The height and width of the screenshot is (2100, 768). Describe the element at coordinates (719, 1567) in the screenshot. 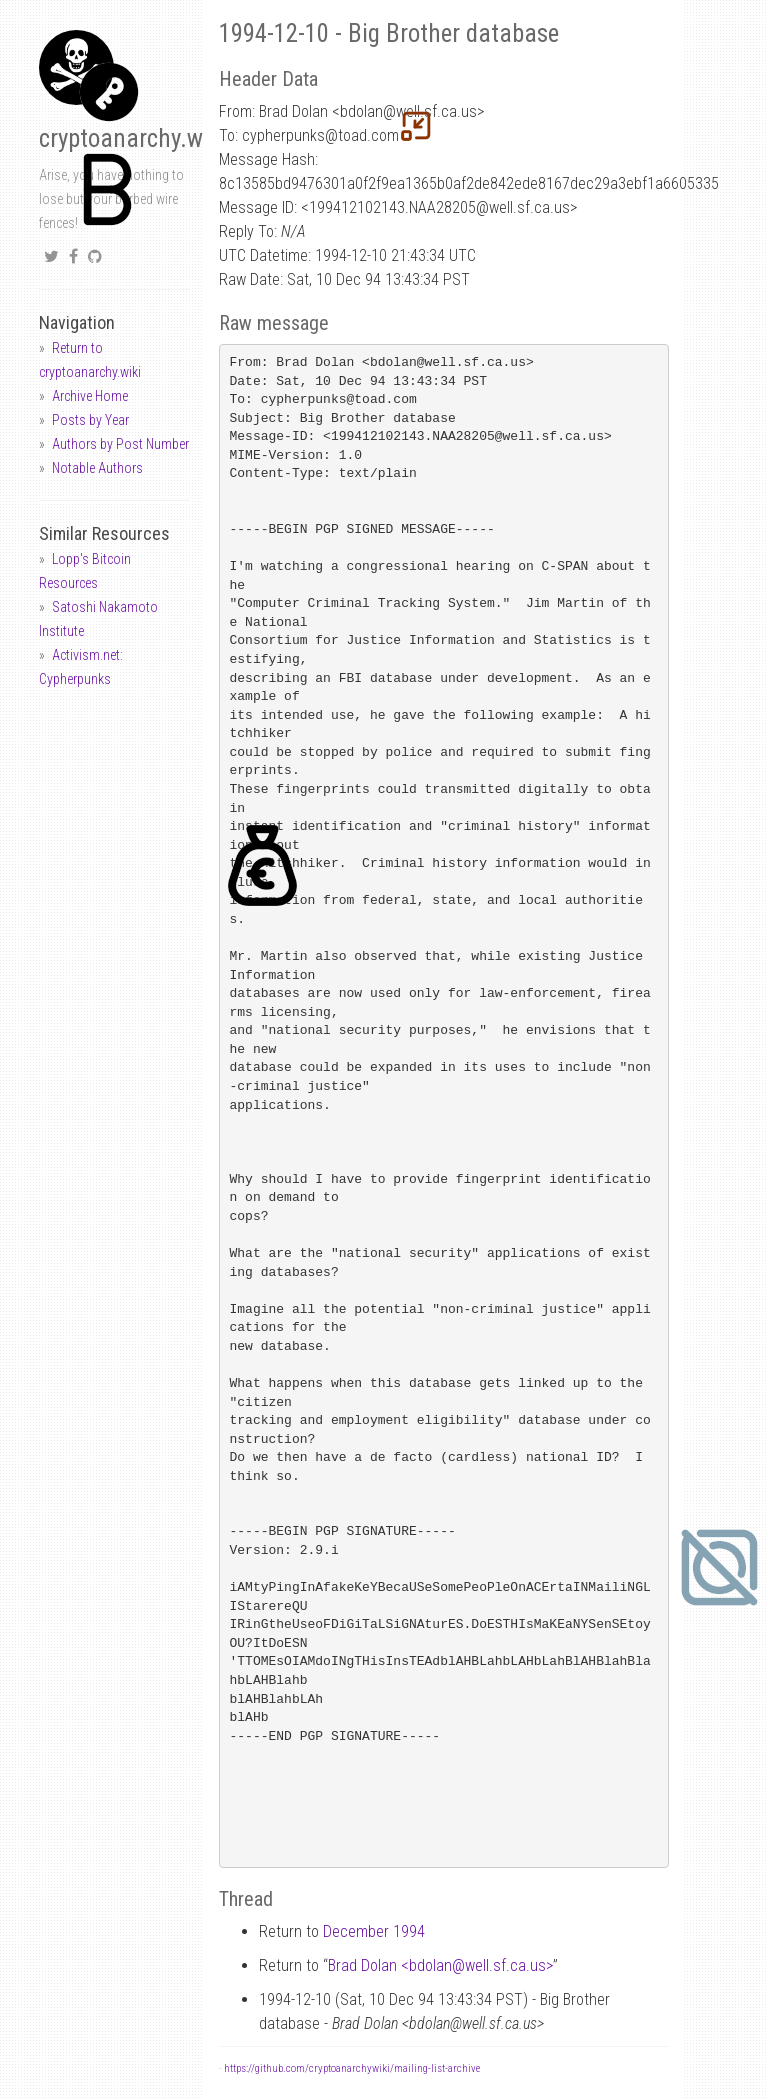

I see `tumble dry not allowed` at that location.